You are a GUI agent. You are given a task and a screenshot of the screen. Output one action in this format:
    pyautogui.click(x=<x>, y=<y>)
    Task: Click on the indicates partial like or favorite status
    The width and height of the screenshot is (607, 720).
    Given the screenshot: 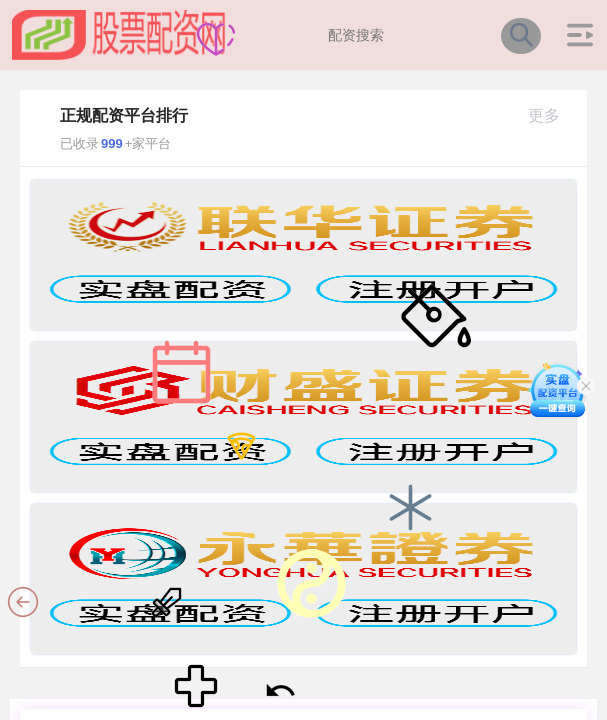 What is the action you would take?
    pyautogui.click(x=216, y=38)
    